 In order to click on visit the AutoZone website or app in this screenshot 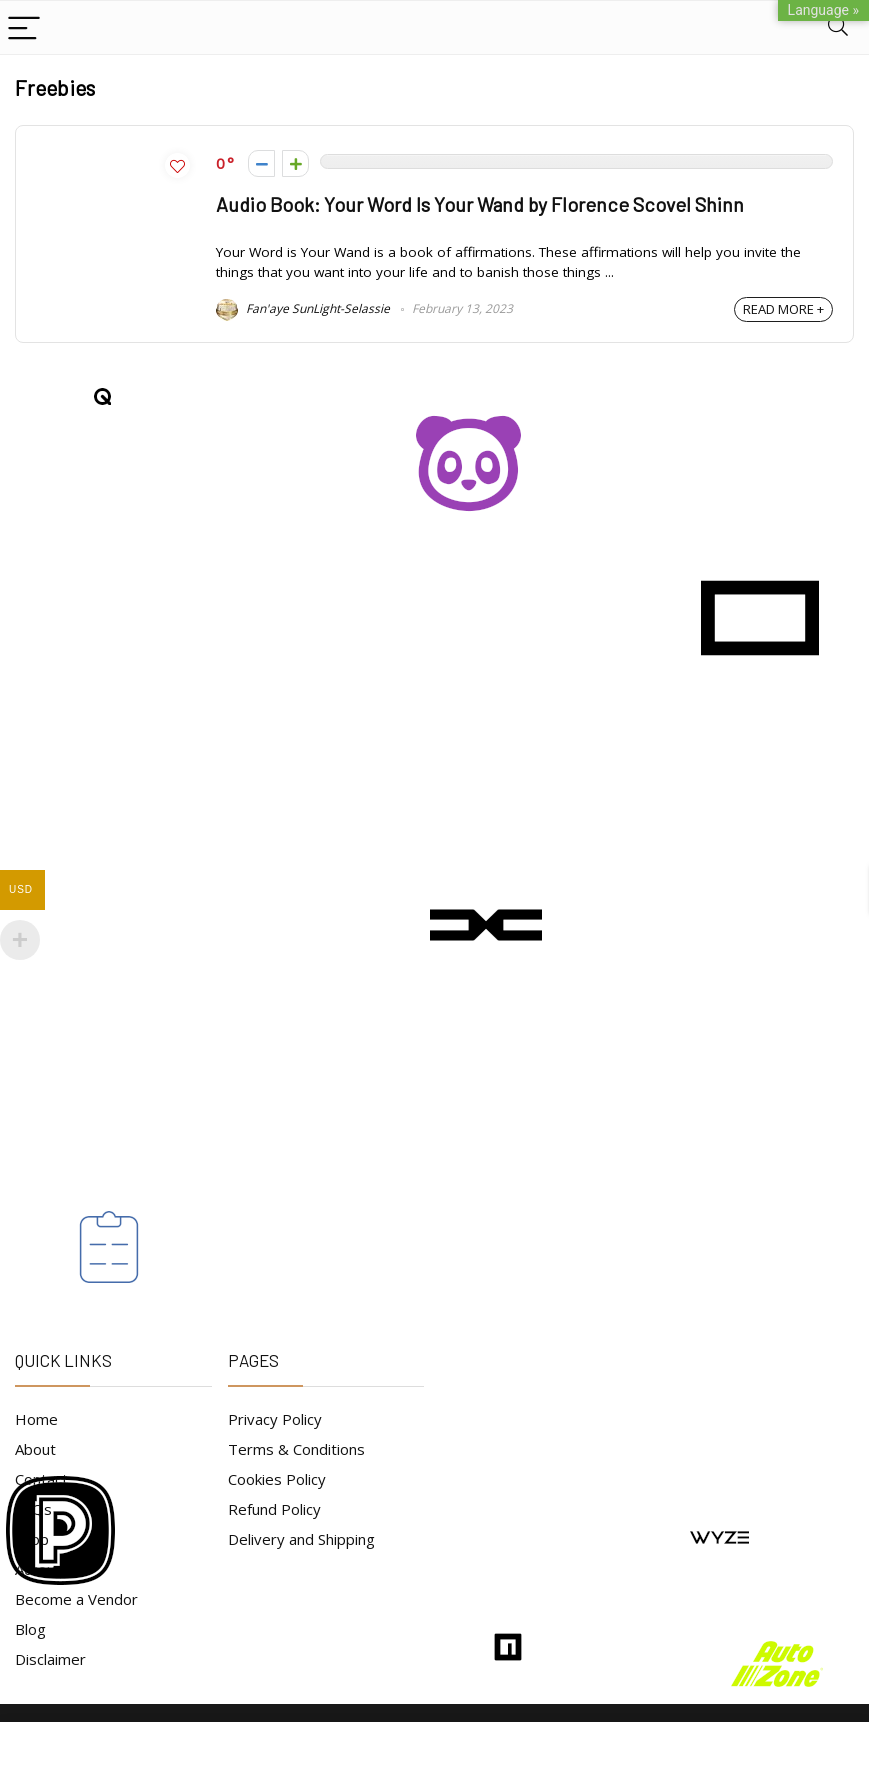, I will do `click(777, 1664)`.